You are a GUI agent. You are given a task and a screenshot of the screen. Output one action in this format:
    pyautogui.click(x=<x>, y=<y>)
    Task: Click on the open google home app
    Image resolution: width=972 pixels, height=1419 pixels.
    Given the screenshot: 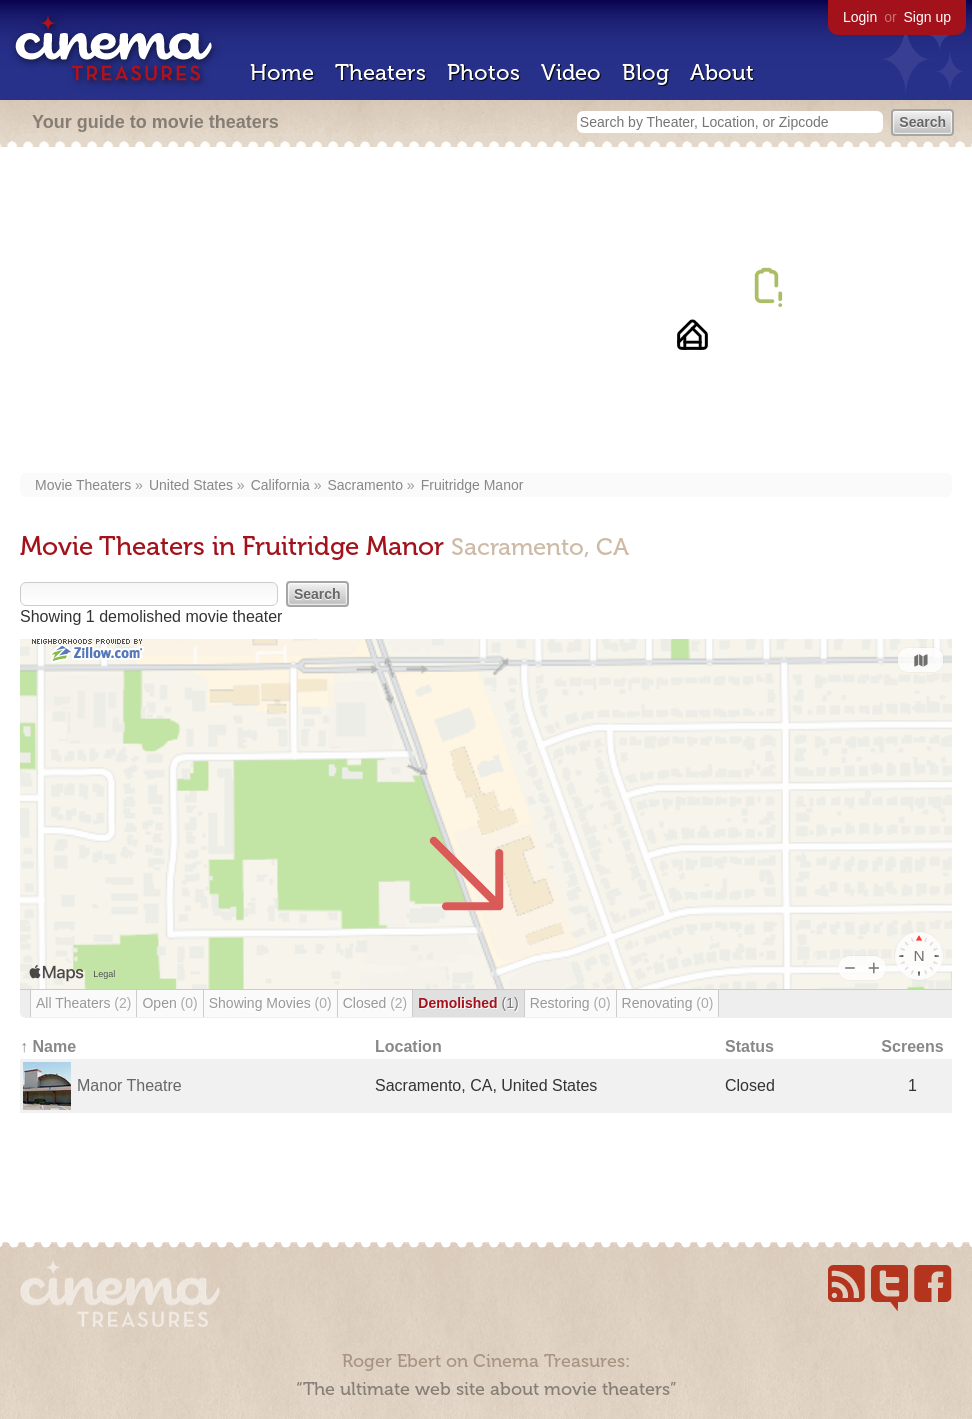 What is the action you would take?
    pyautogui.click(x=692, y=334)
    